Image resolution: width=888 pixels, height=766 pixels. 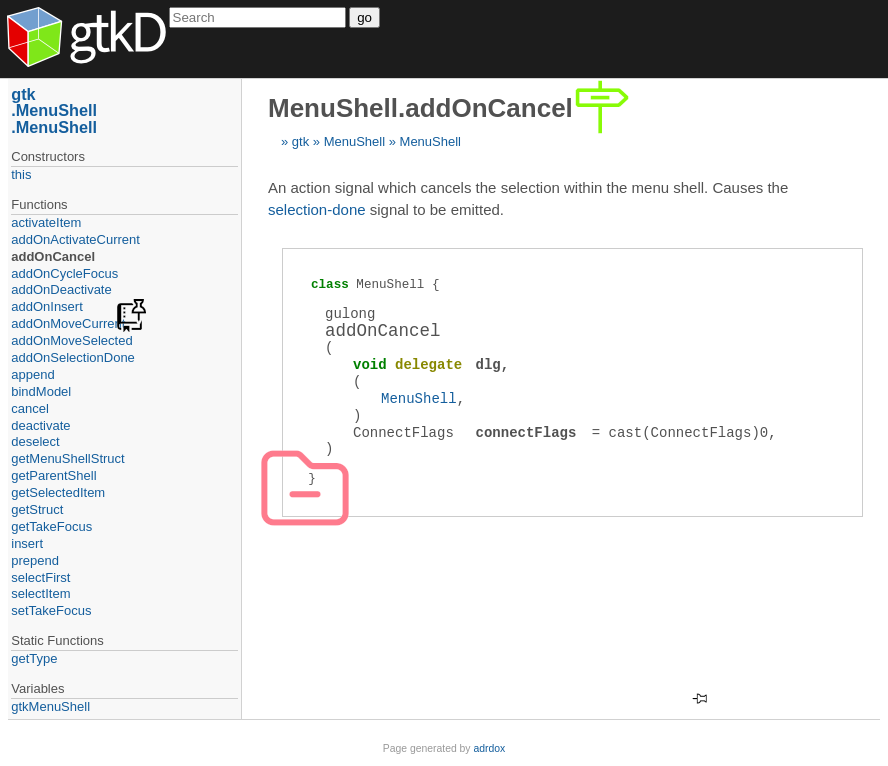 I want to click on pin a repository to your profile or dashboard, so click(x=129, y=315).